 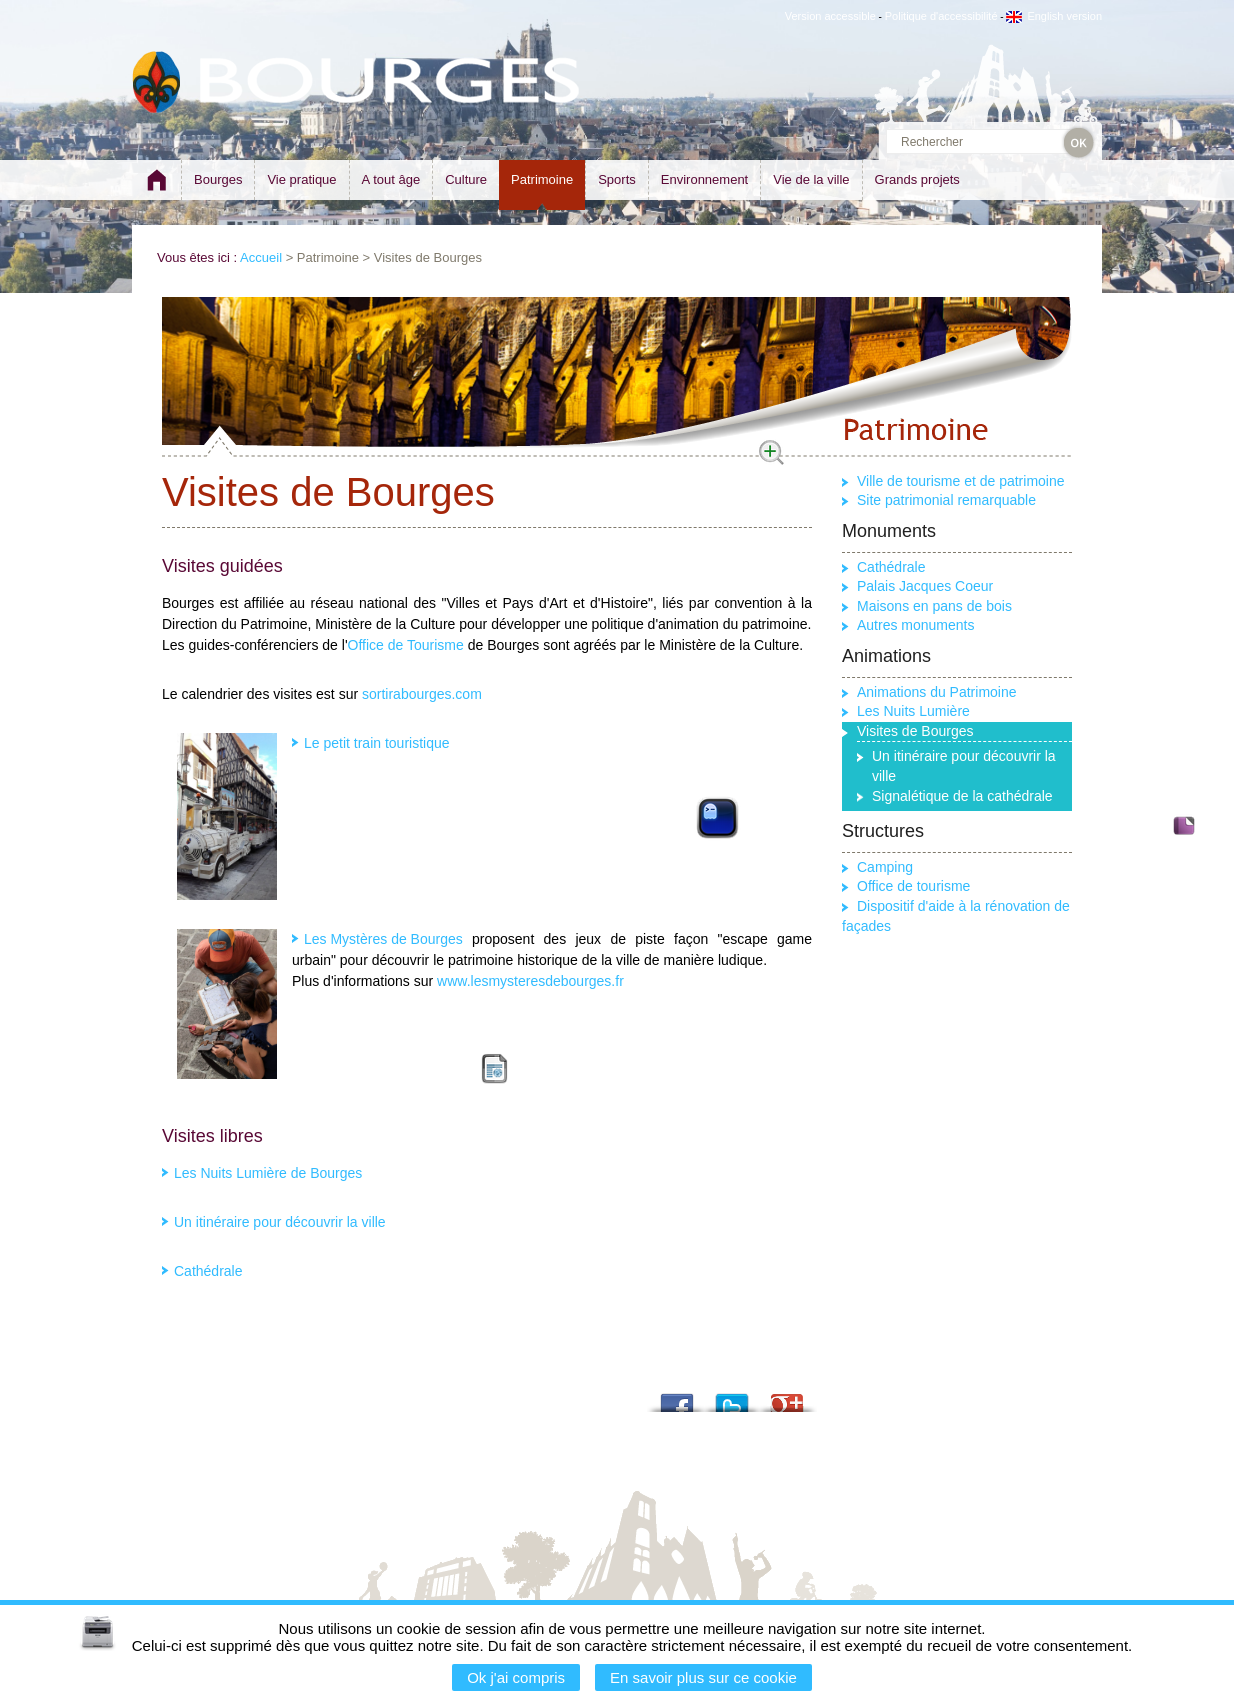 What do you see at coordinates (97, 1631) in the screenshot?
I see `connect to a network printer` at bounding box center [97, 1631].